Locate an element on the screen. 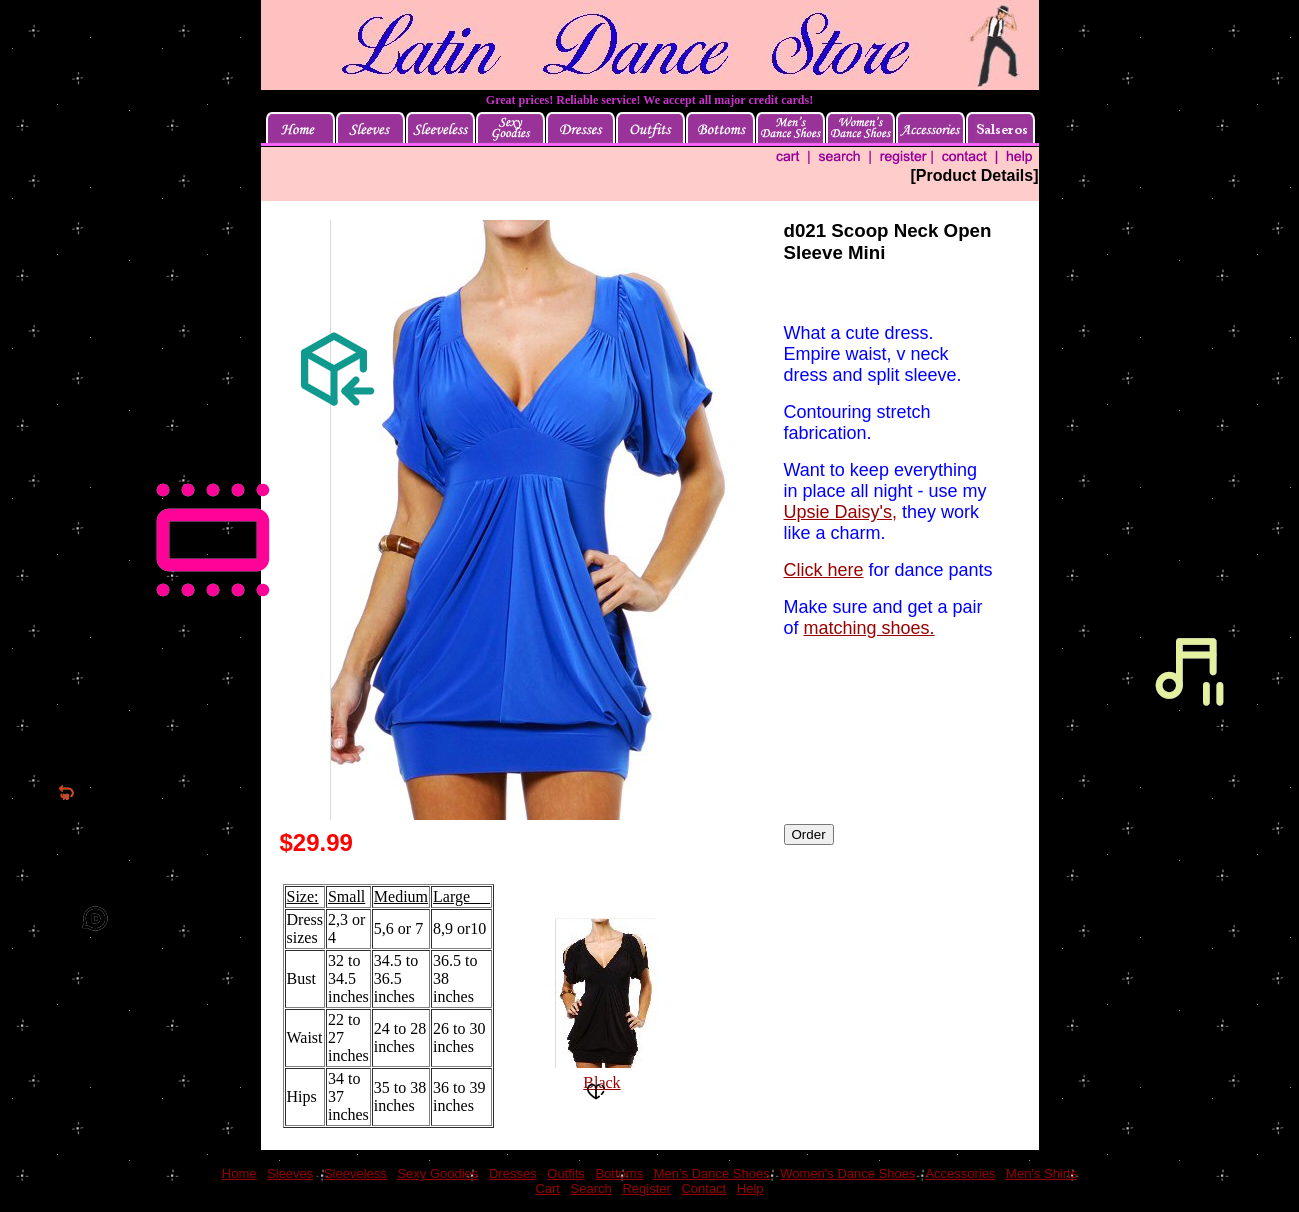 Image resolution: width=1299 pixels, height=1212 pixels. rewind media 40 seconds is located at coordinates (66, 793).